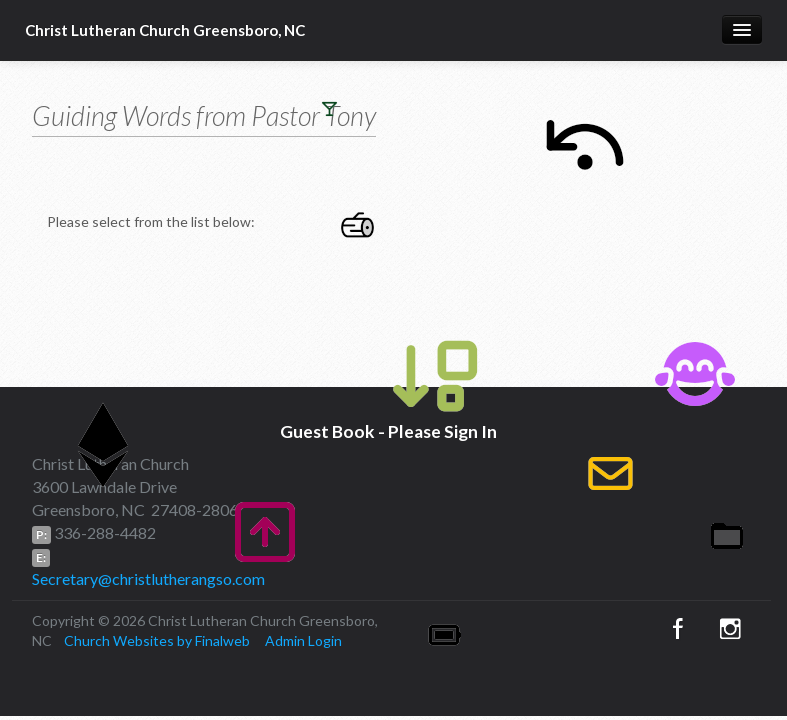 The height and width of the screenshot is (720, 787). Describe the element at coordinates (103, 445) in the screenshot. I see `ethereum cryptocurrency logo` at that location.